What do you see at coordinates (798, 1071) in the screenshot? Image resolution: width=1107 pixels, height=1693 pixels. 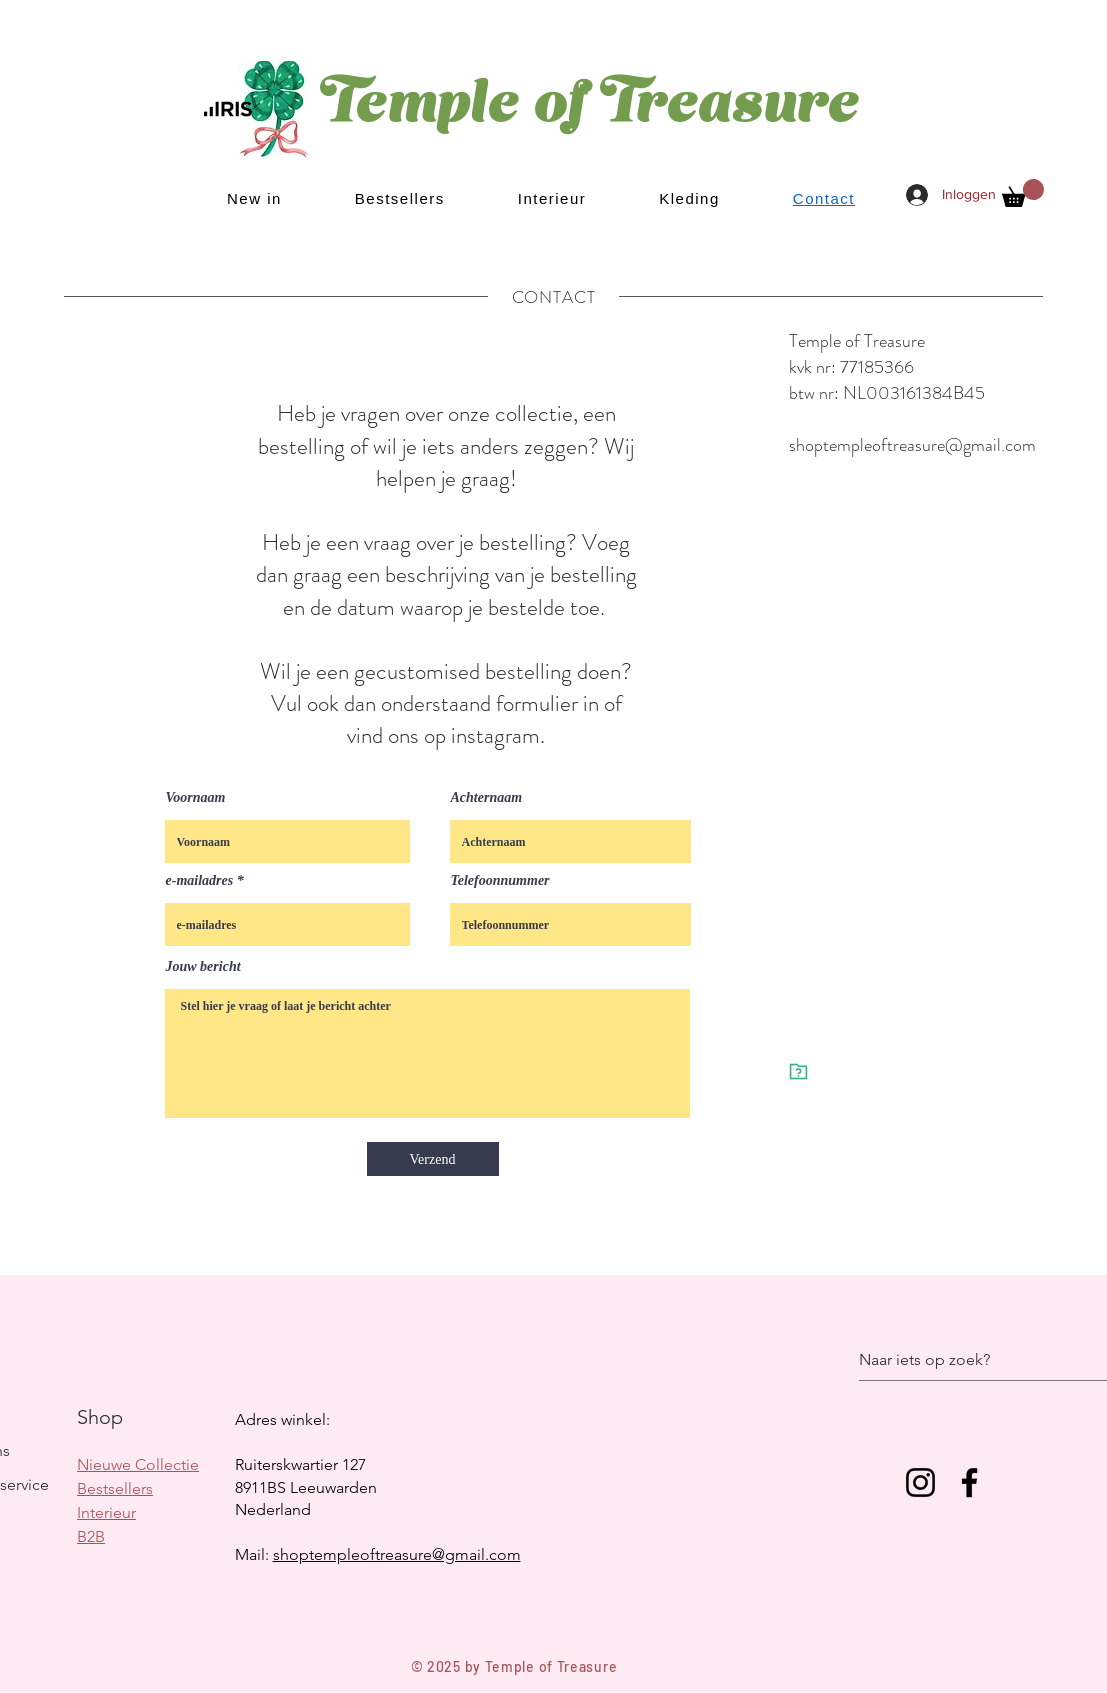 I see `folder with unknown or unrecognized contents` at bounding box center [798, 1071].